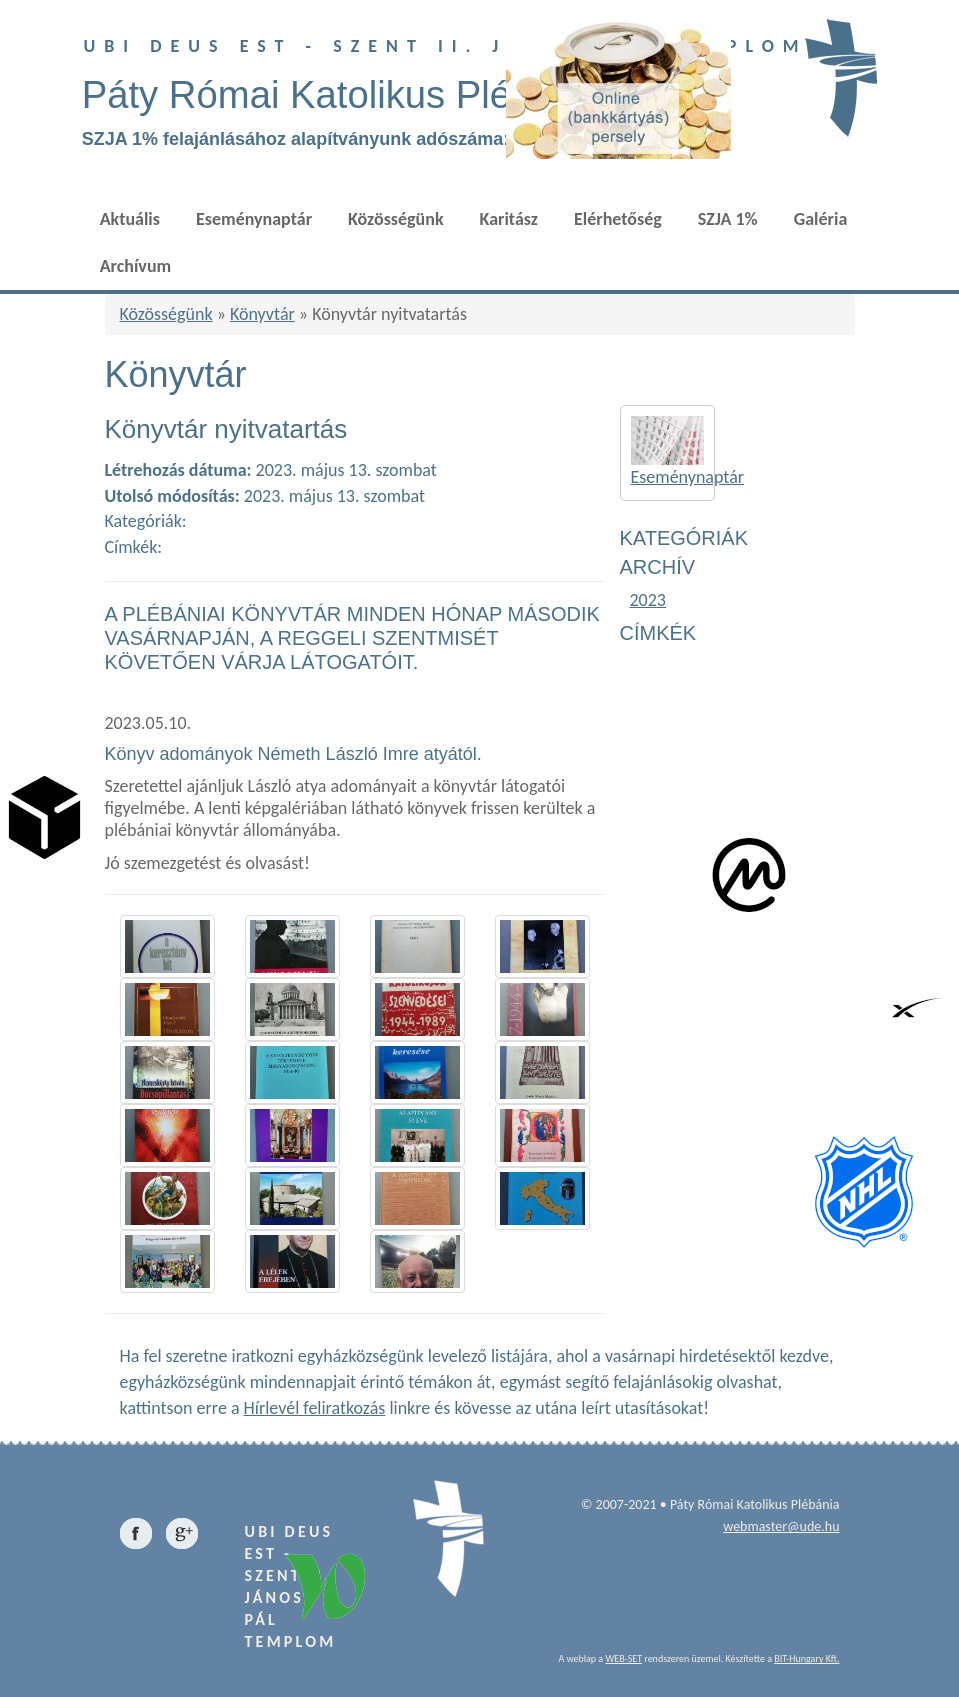 The height and width of the screenshot is (1697, 959). What do you see at coordinates (325, 1586) in the screenshot?
I see `visit welcome to the jungle job platform` at bounding box center [325, 1586].